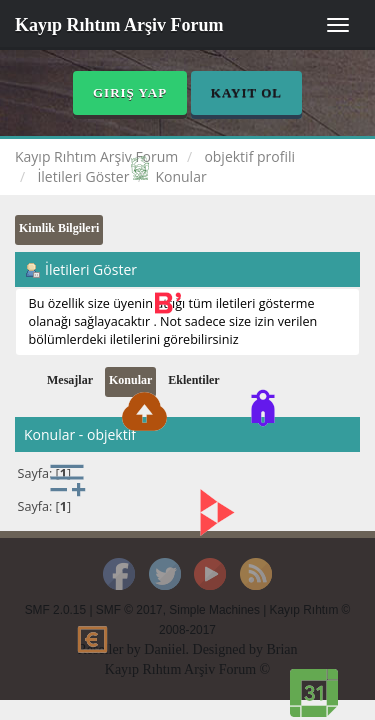 This screenshot has width=375, height=720. I want to click on view euro currency settings, so click(92, 639).